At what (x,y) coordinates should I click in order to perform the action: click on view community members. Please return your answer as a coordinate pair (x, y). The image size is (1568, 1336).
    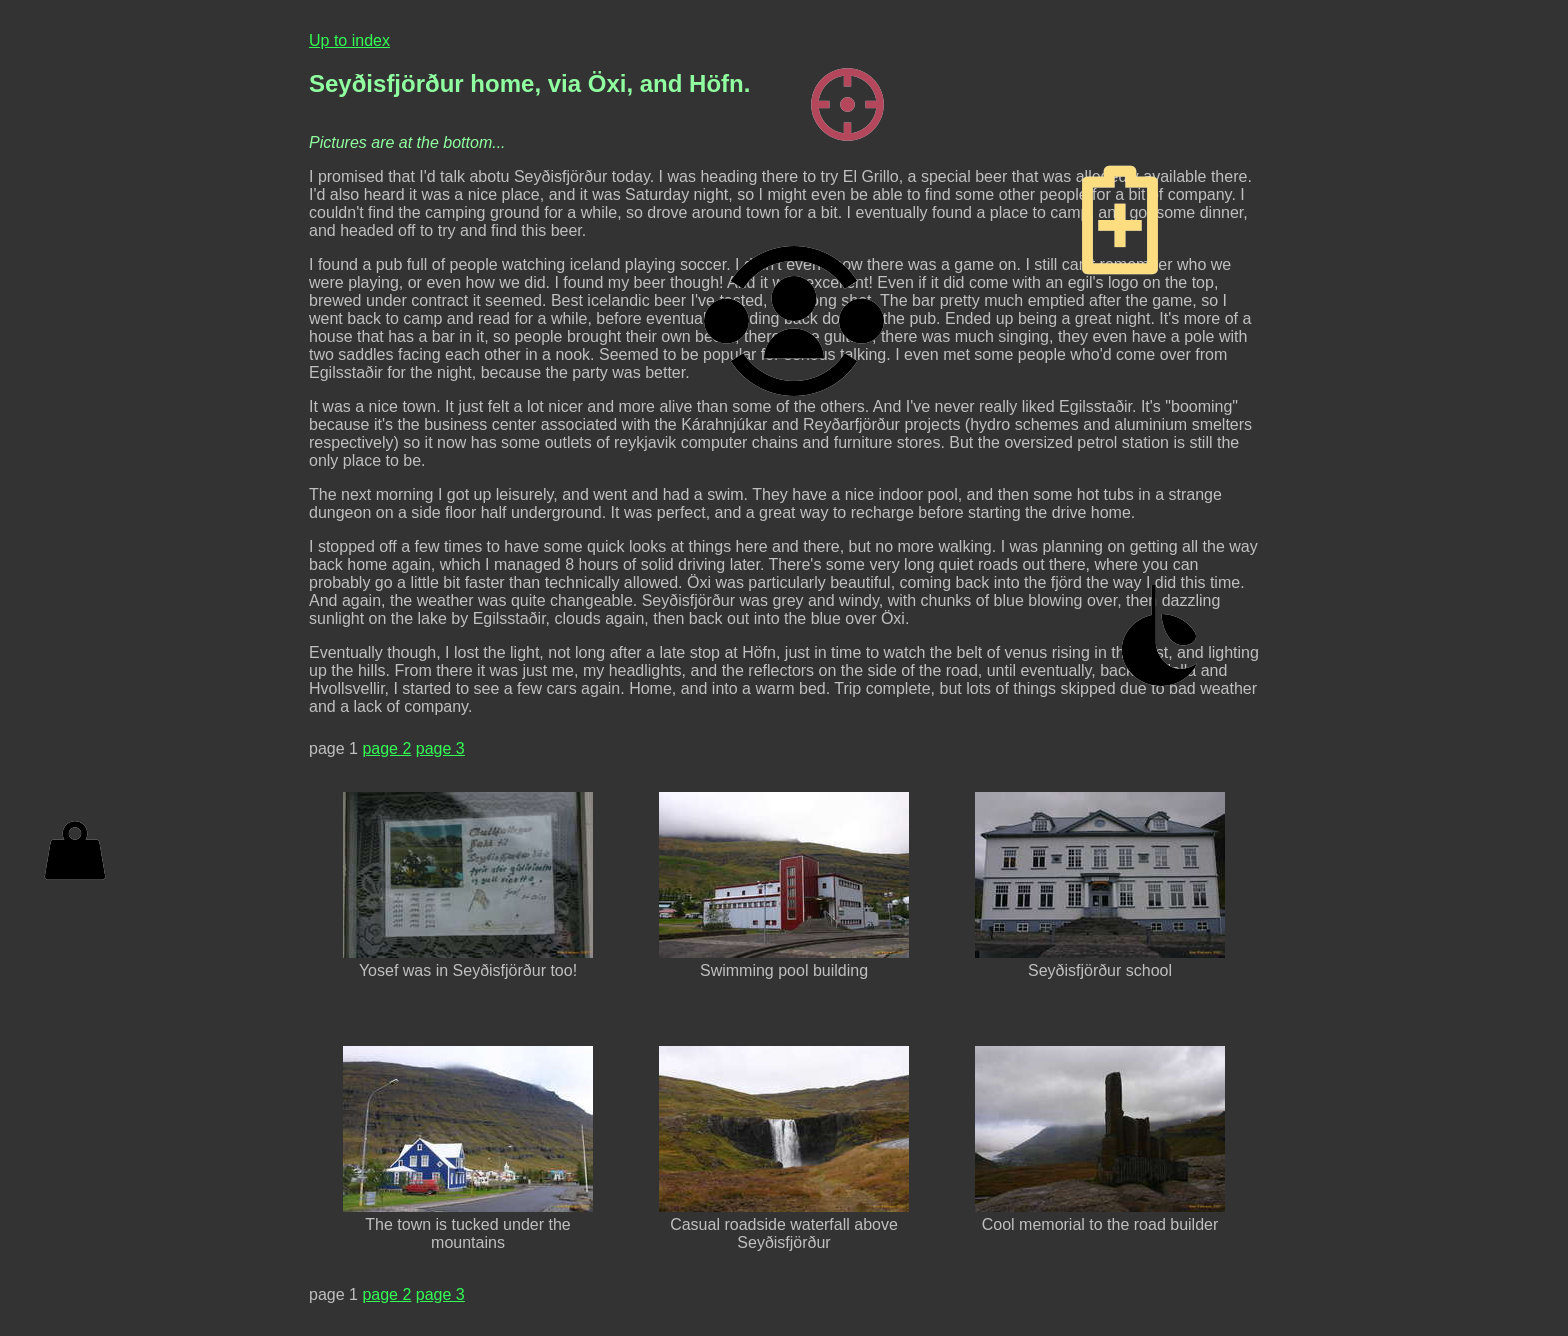
    Looking at the image, I should click on (794, 321).